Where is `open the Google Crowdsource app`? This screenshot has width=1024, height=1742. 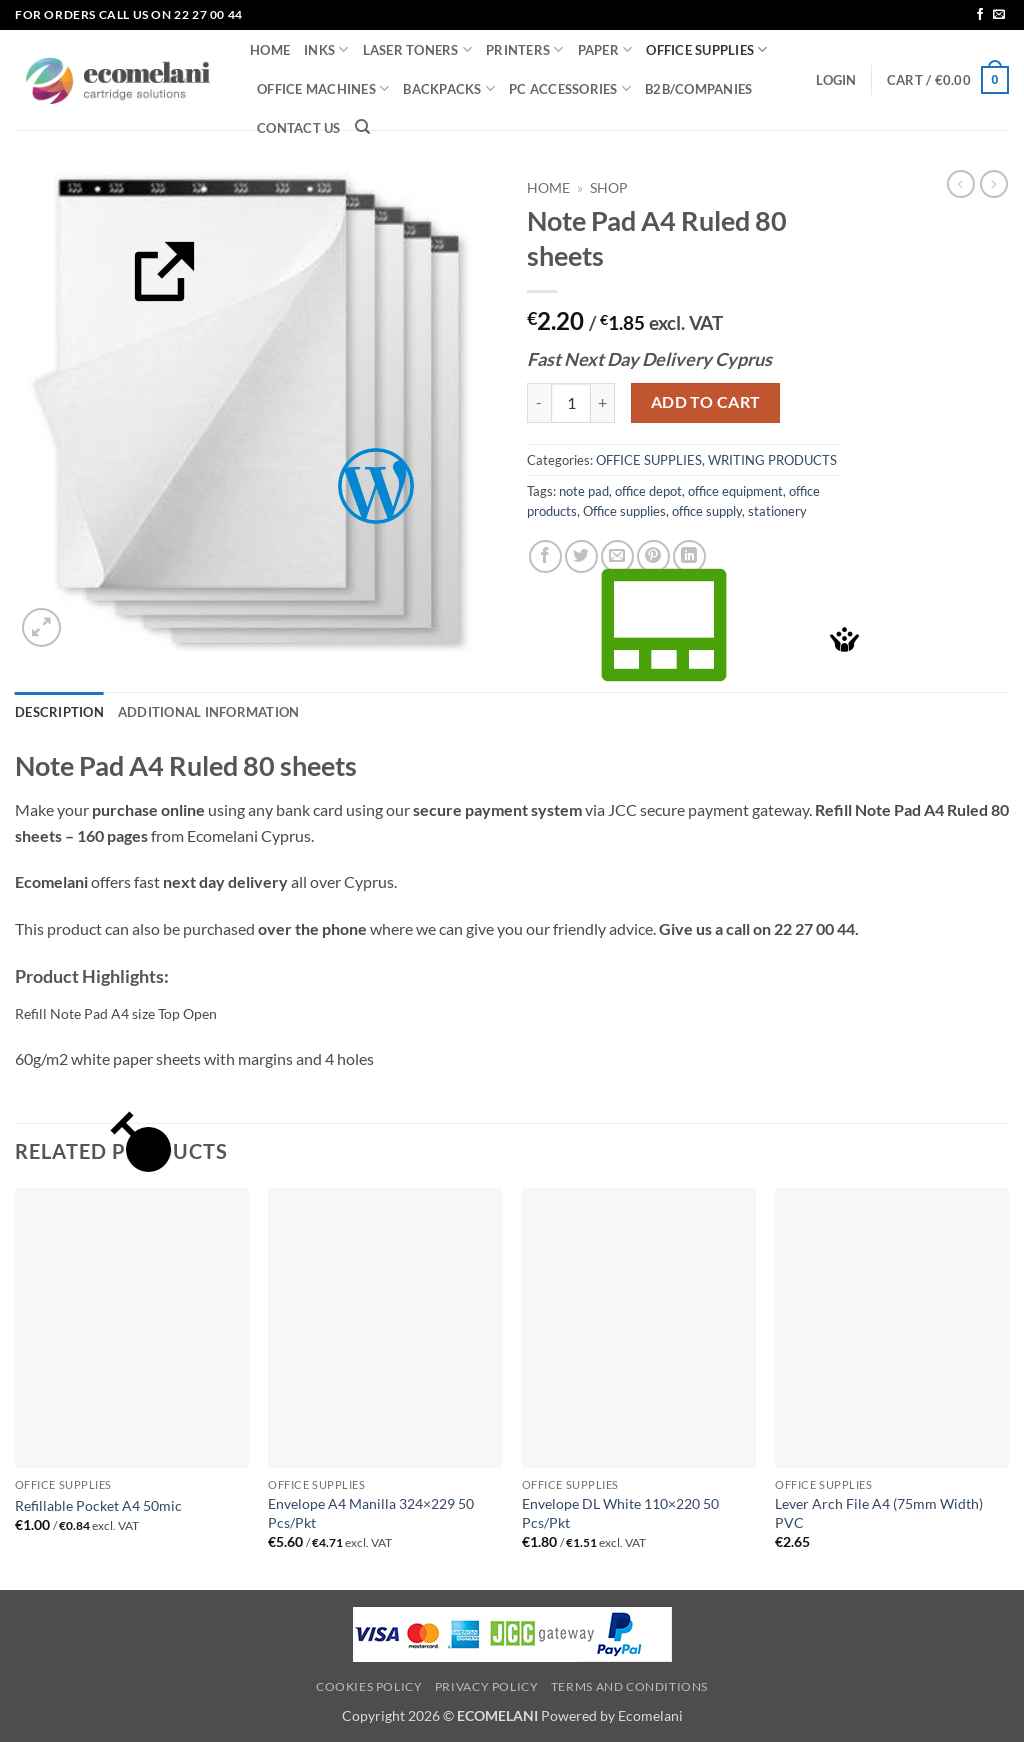 open the Google Crowdsource app is located at coordinates (844, 639).